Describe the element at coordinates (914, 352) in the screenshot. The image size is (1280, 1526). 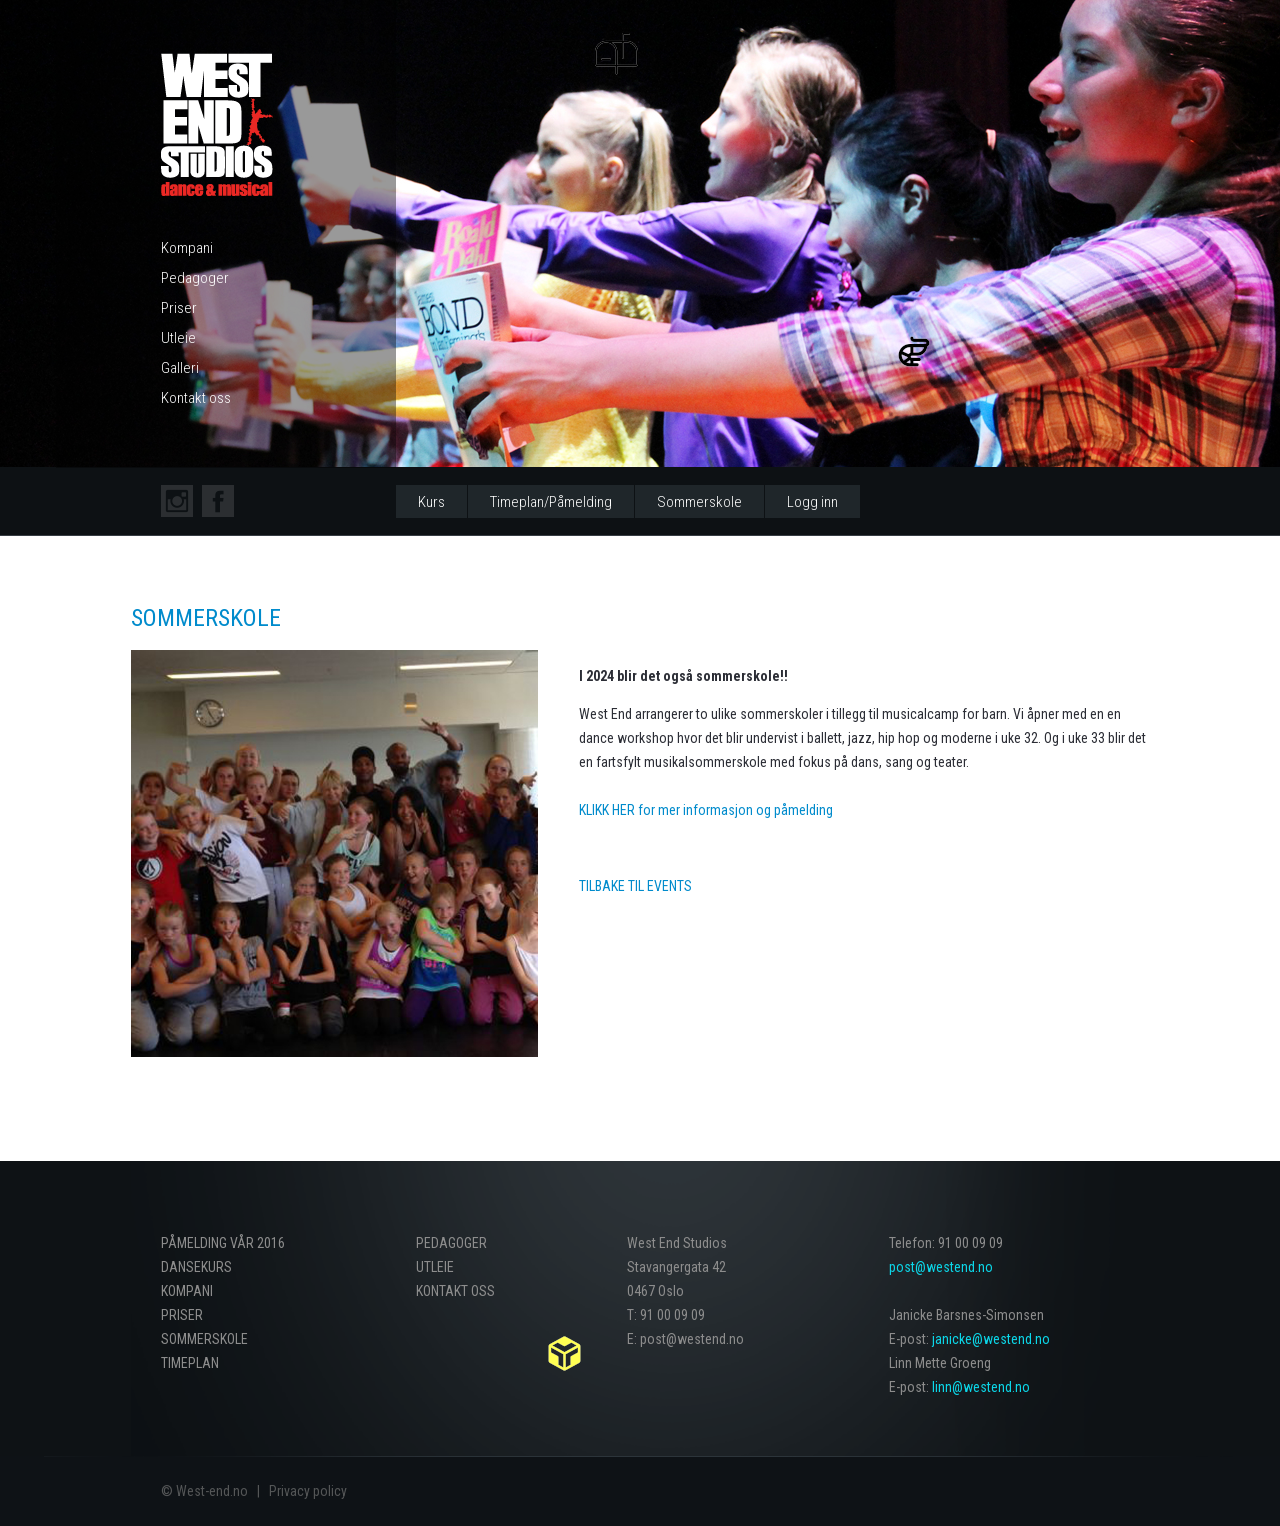
I see `select shrimp or shellfish as a food preference` at that location.